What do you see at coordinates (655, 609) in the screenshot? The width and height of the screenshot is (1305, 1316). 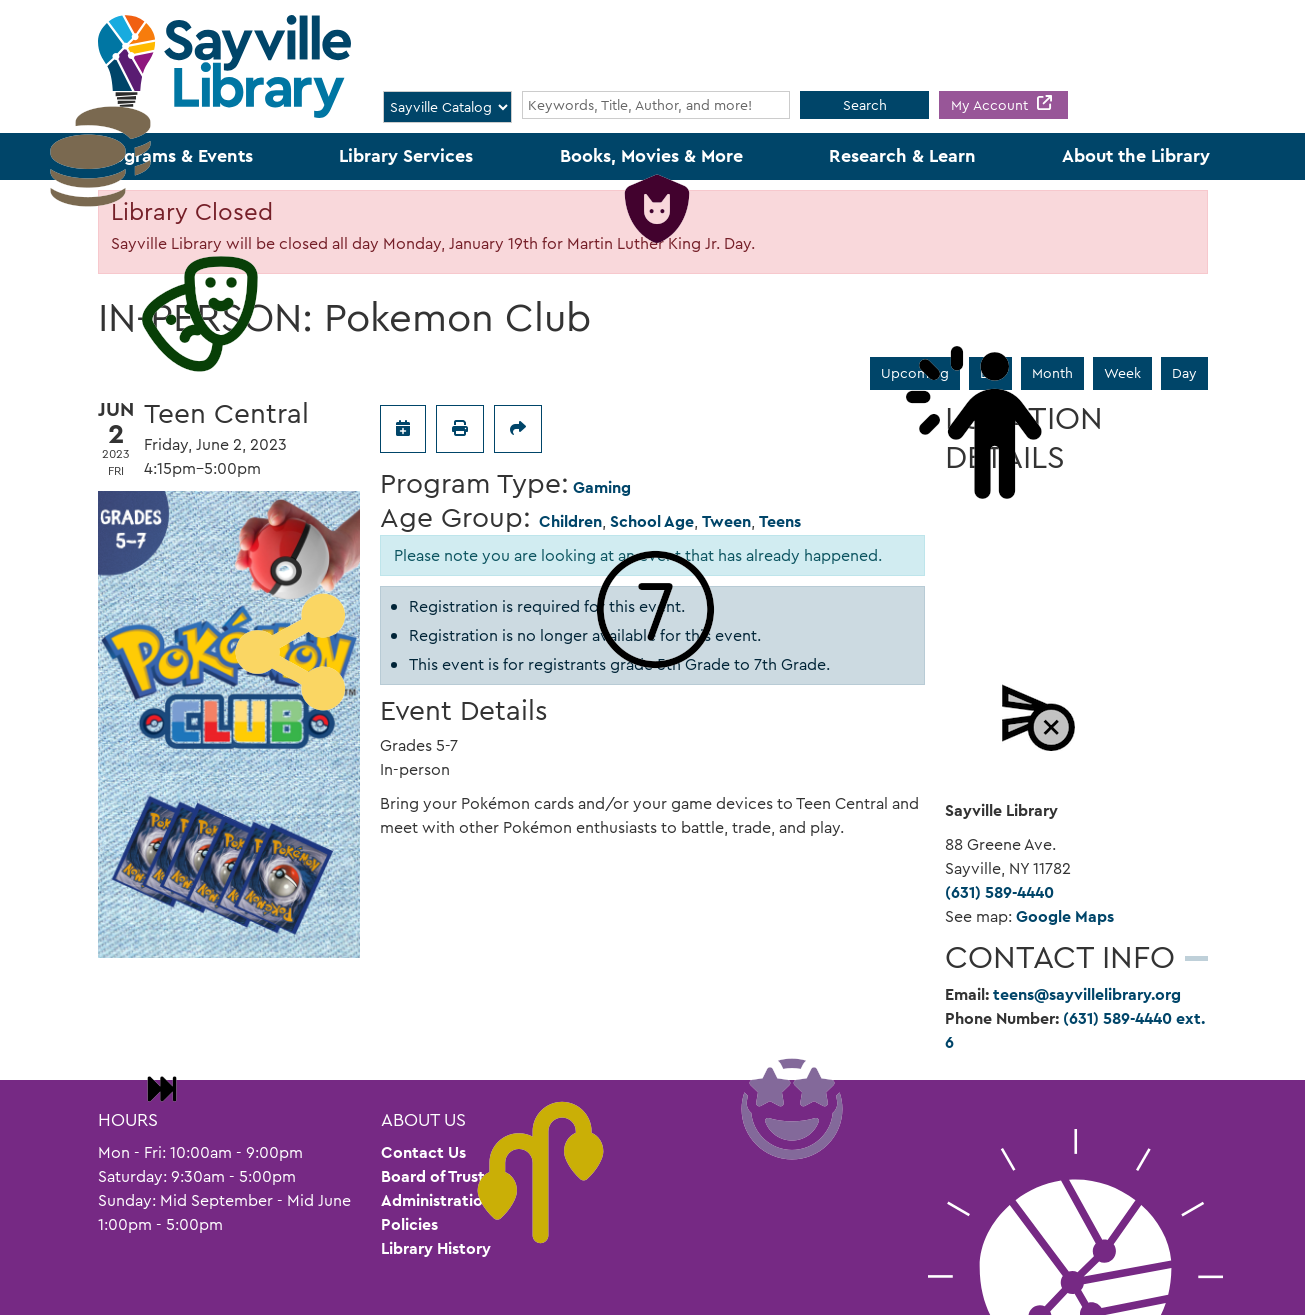 I see `indicates step 7 in a numbered sequence or process` at bounding box center [655, 609].